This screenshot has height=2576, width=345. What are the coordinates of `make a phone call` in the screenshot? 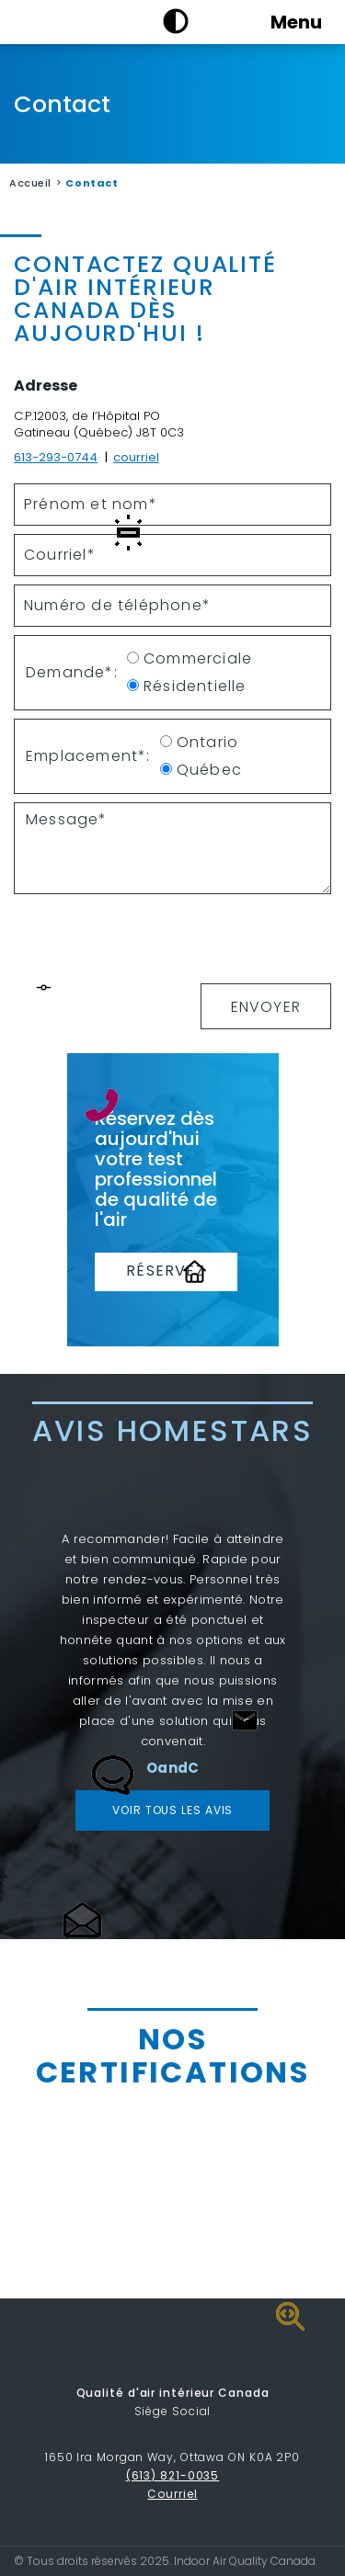 It's located at (101, 1105).